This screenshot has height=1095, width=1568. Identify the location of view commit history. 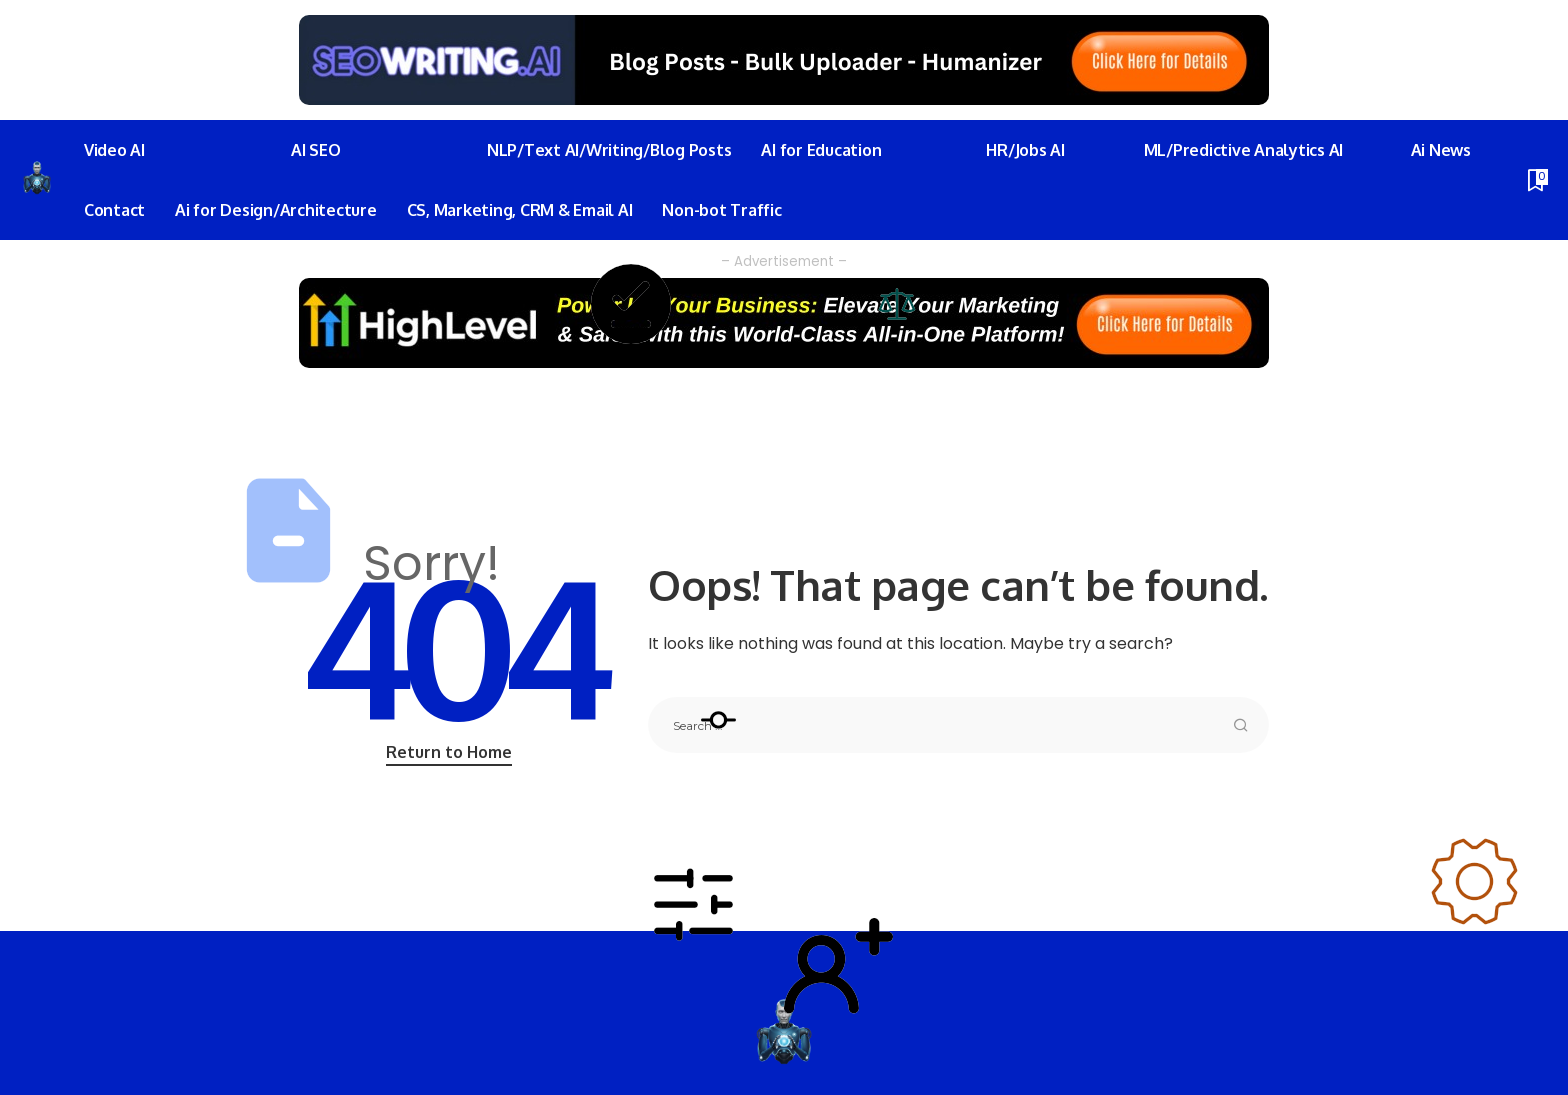
(718, 720).